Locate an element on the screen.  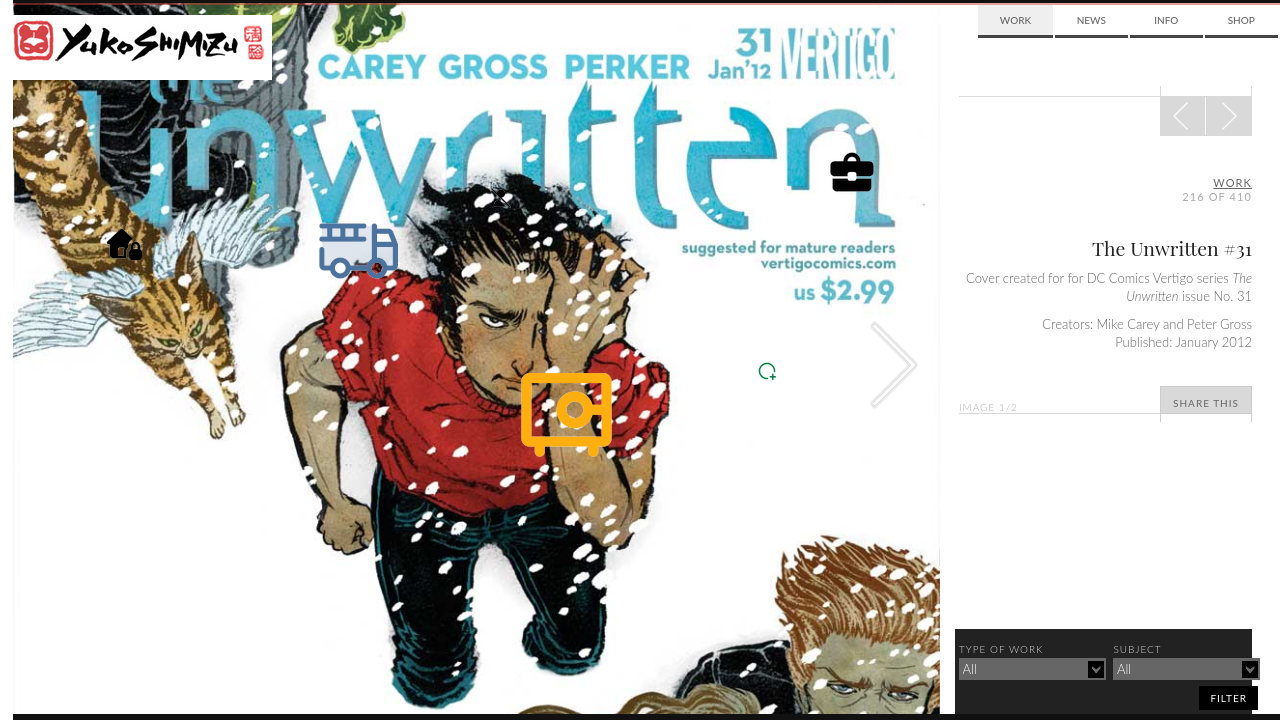
fire department or emergency services is located at coordinates (356, 247).